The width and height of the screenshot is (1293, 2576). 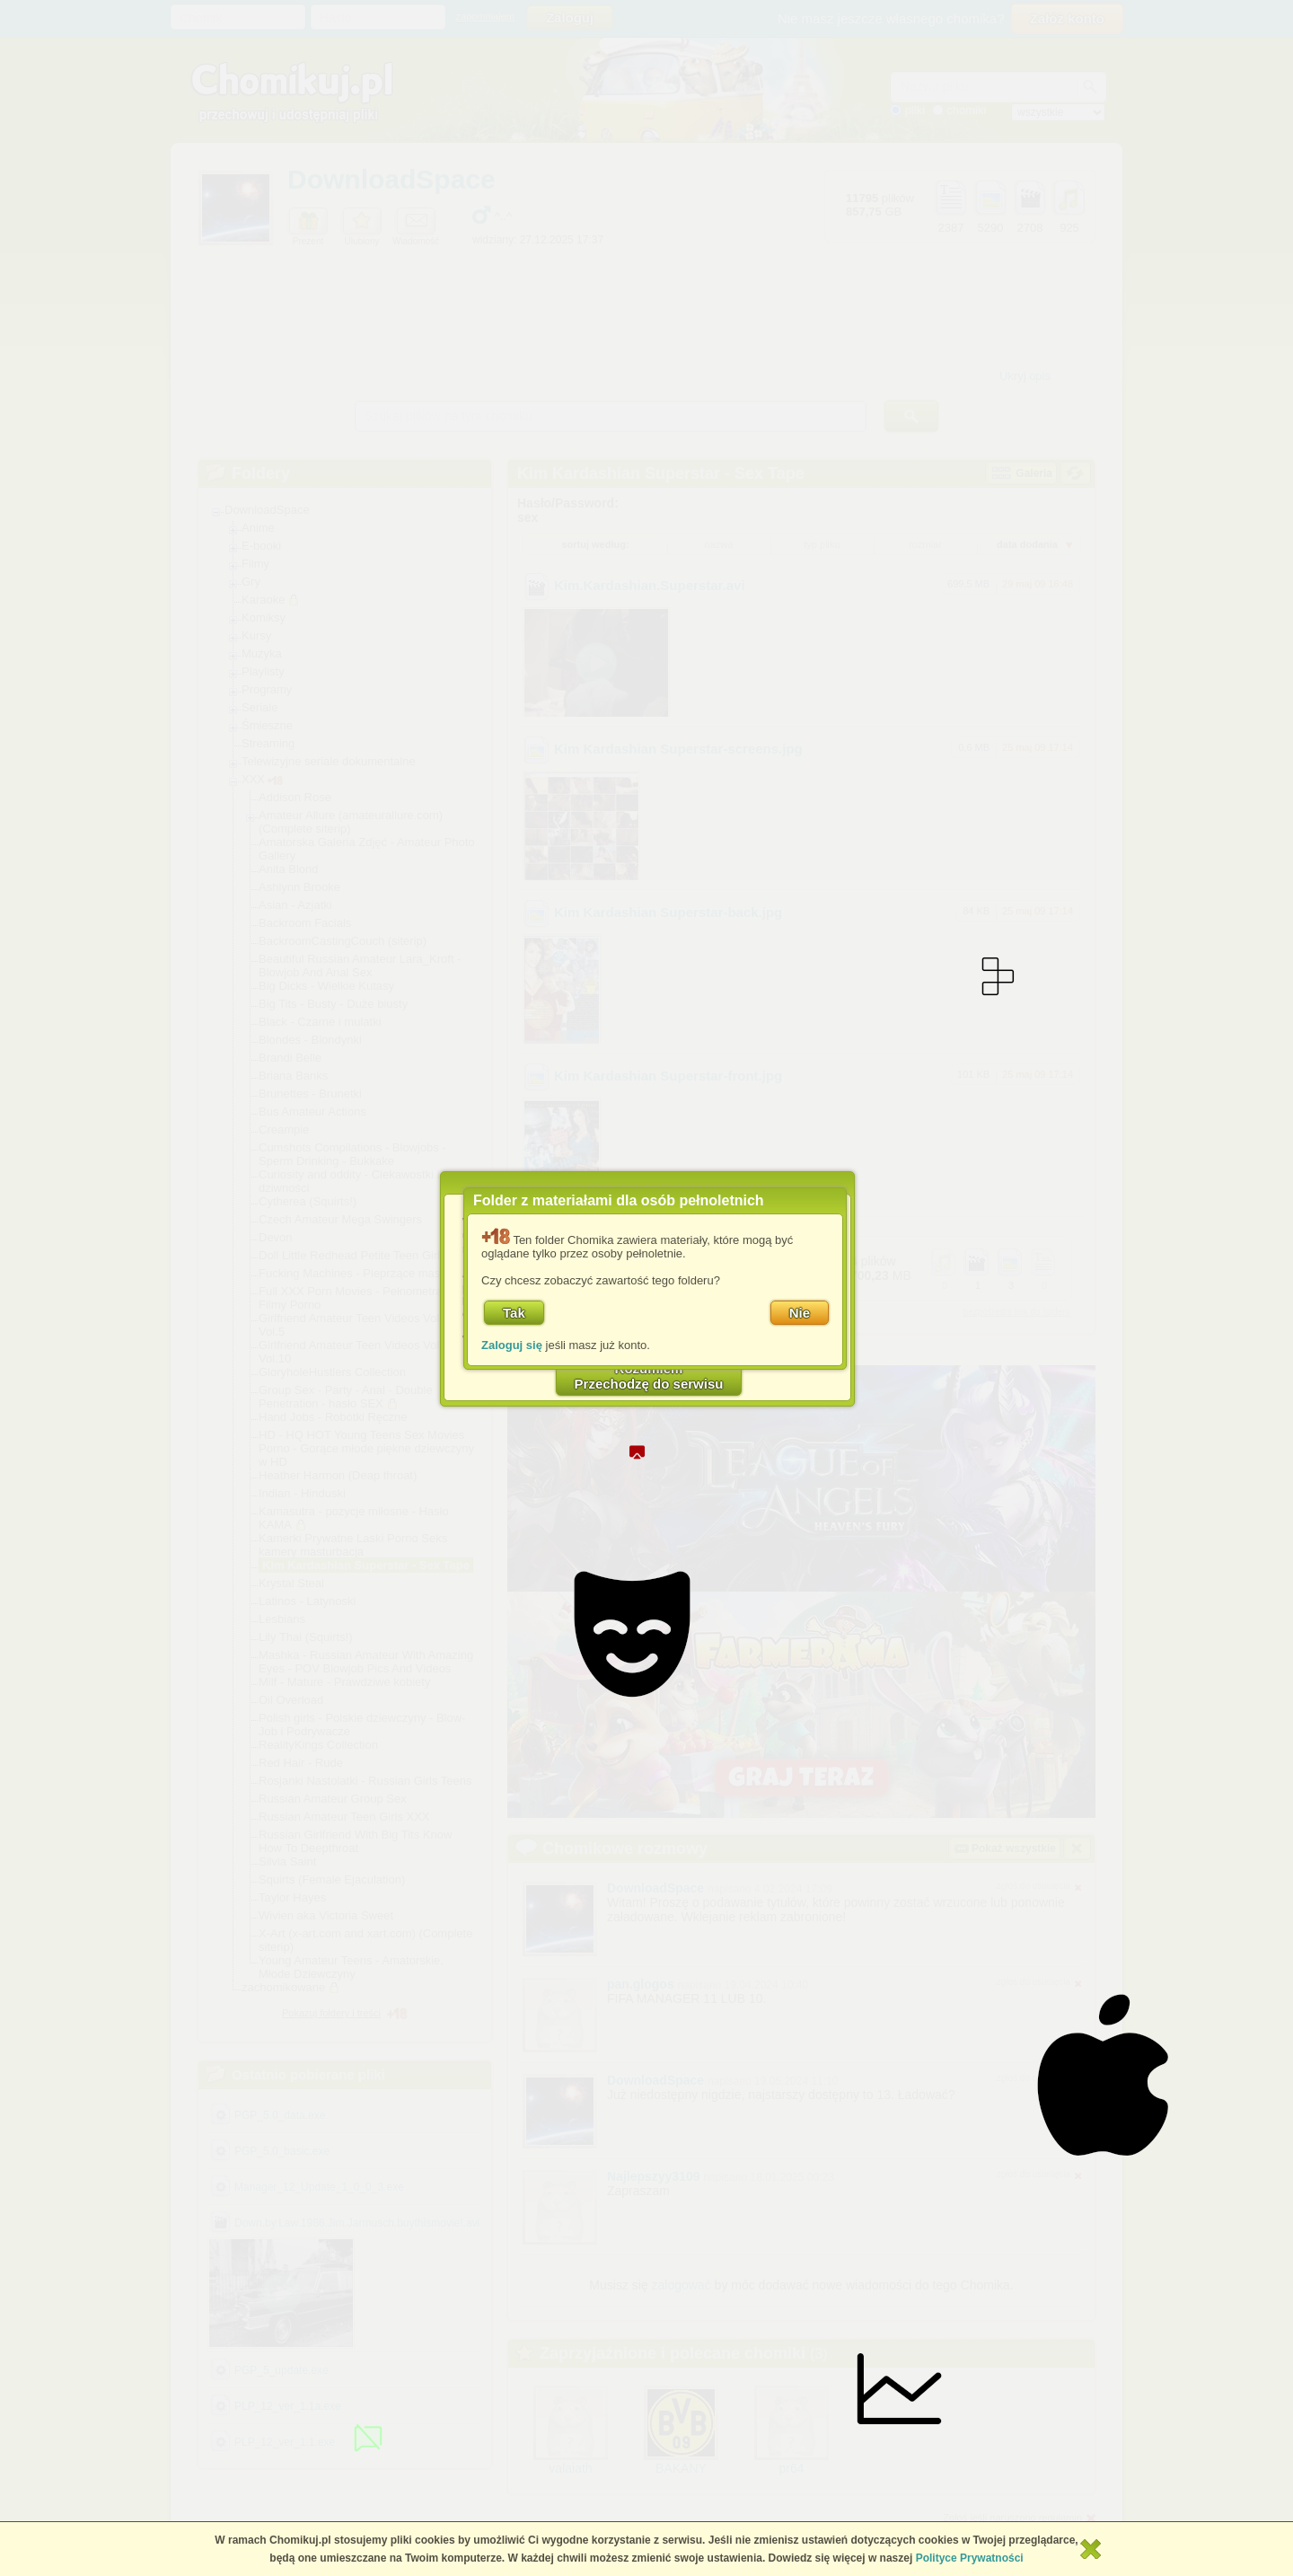 I want to click on stream content to an external display, so click(x=637, y=1451).